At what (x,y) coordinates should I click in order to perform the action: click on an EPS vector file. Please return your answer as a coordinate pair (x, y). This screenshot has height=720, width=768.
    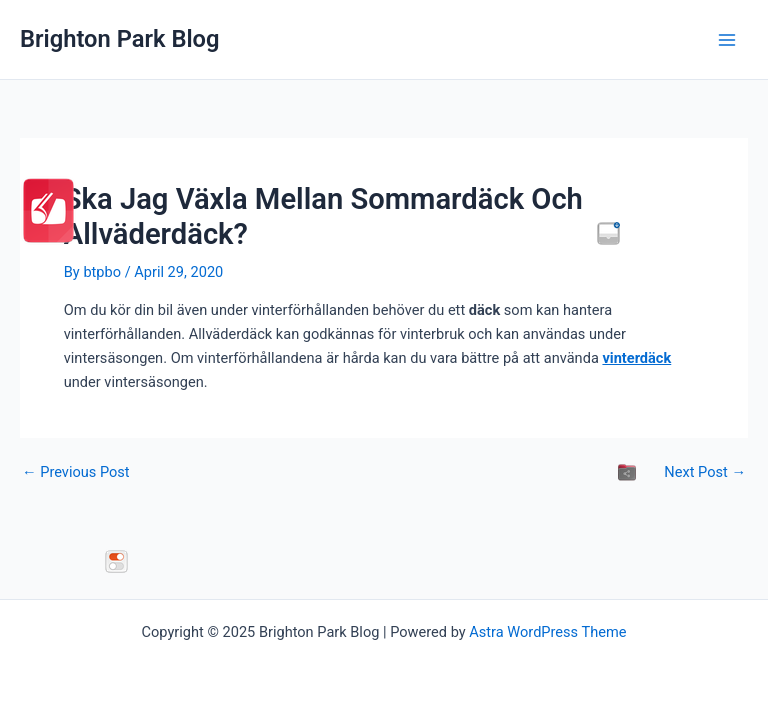
    Looking at the image, I should click on (48, 210).